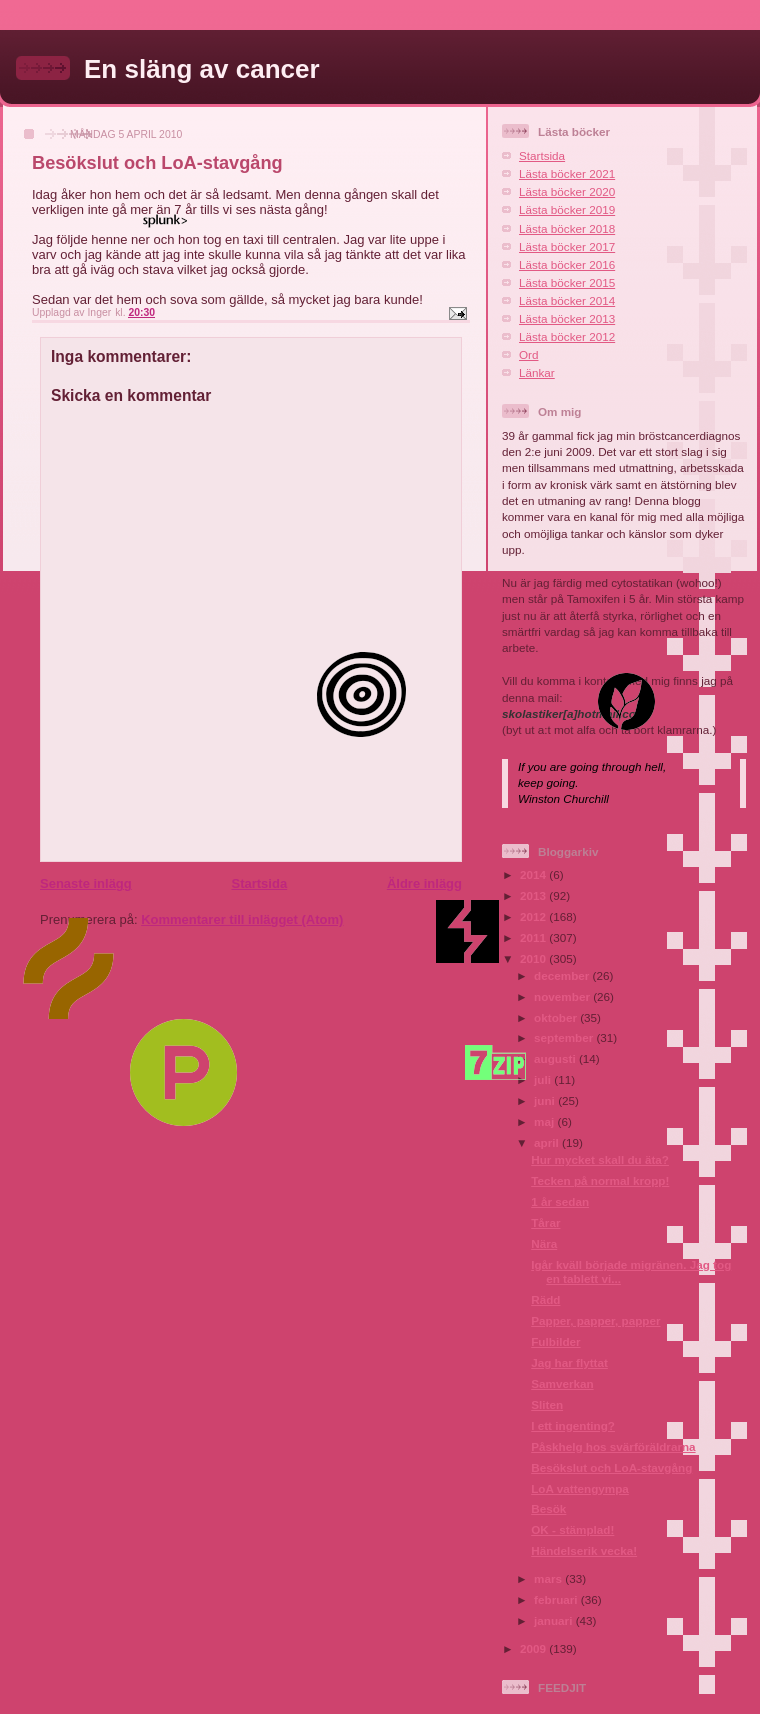 This screenshot has height=1714, width=760. I want to click on splunk logo - access data analytics and monitoring platform, so click(165, 221).